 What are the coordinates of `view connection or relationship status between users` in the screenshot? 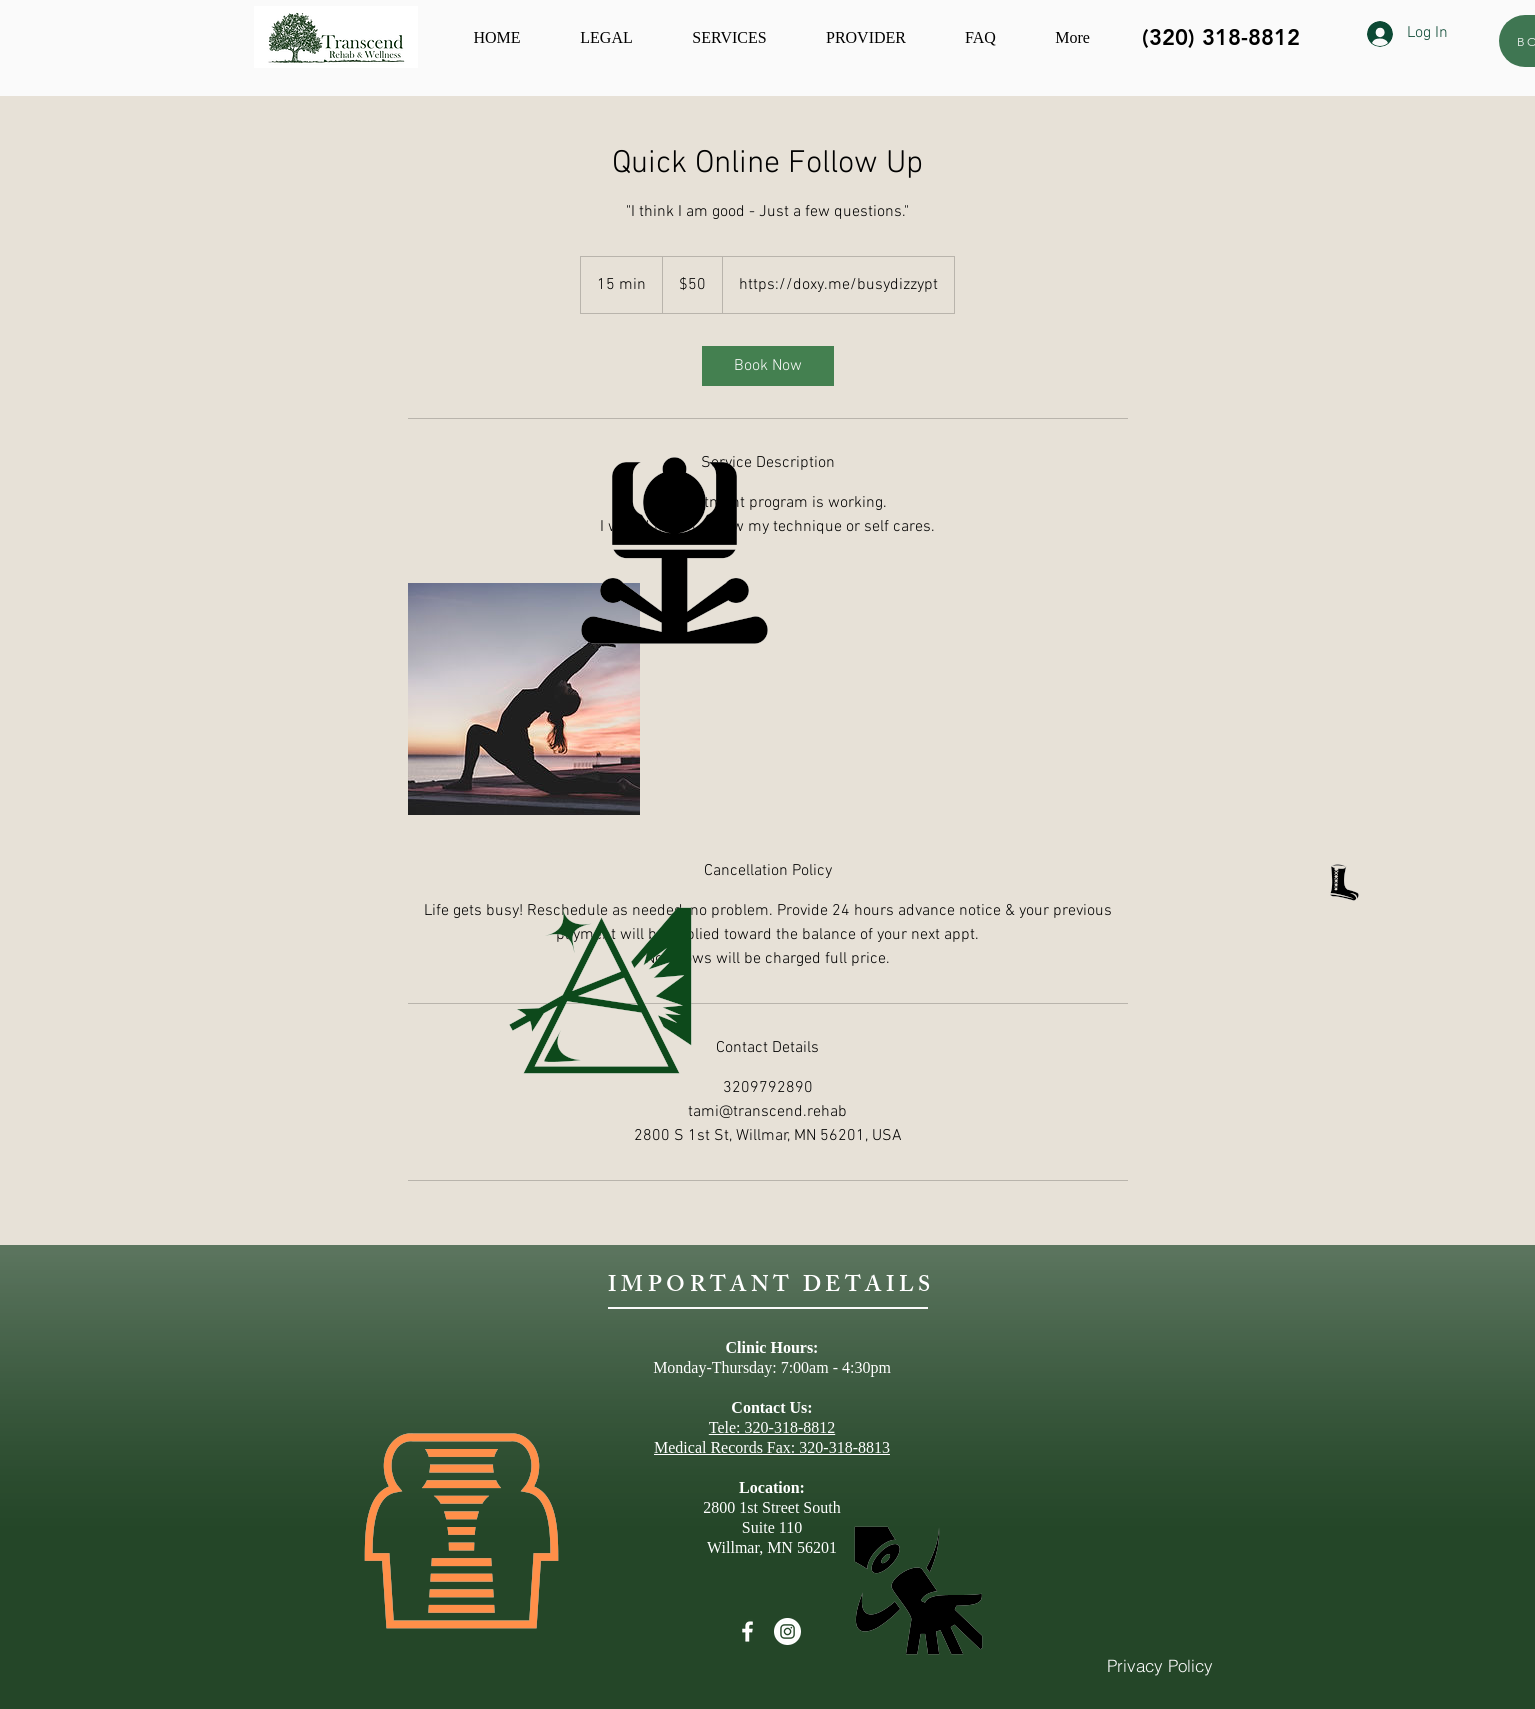 It's located at (460, 1529).